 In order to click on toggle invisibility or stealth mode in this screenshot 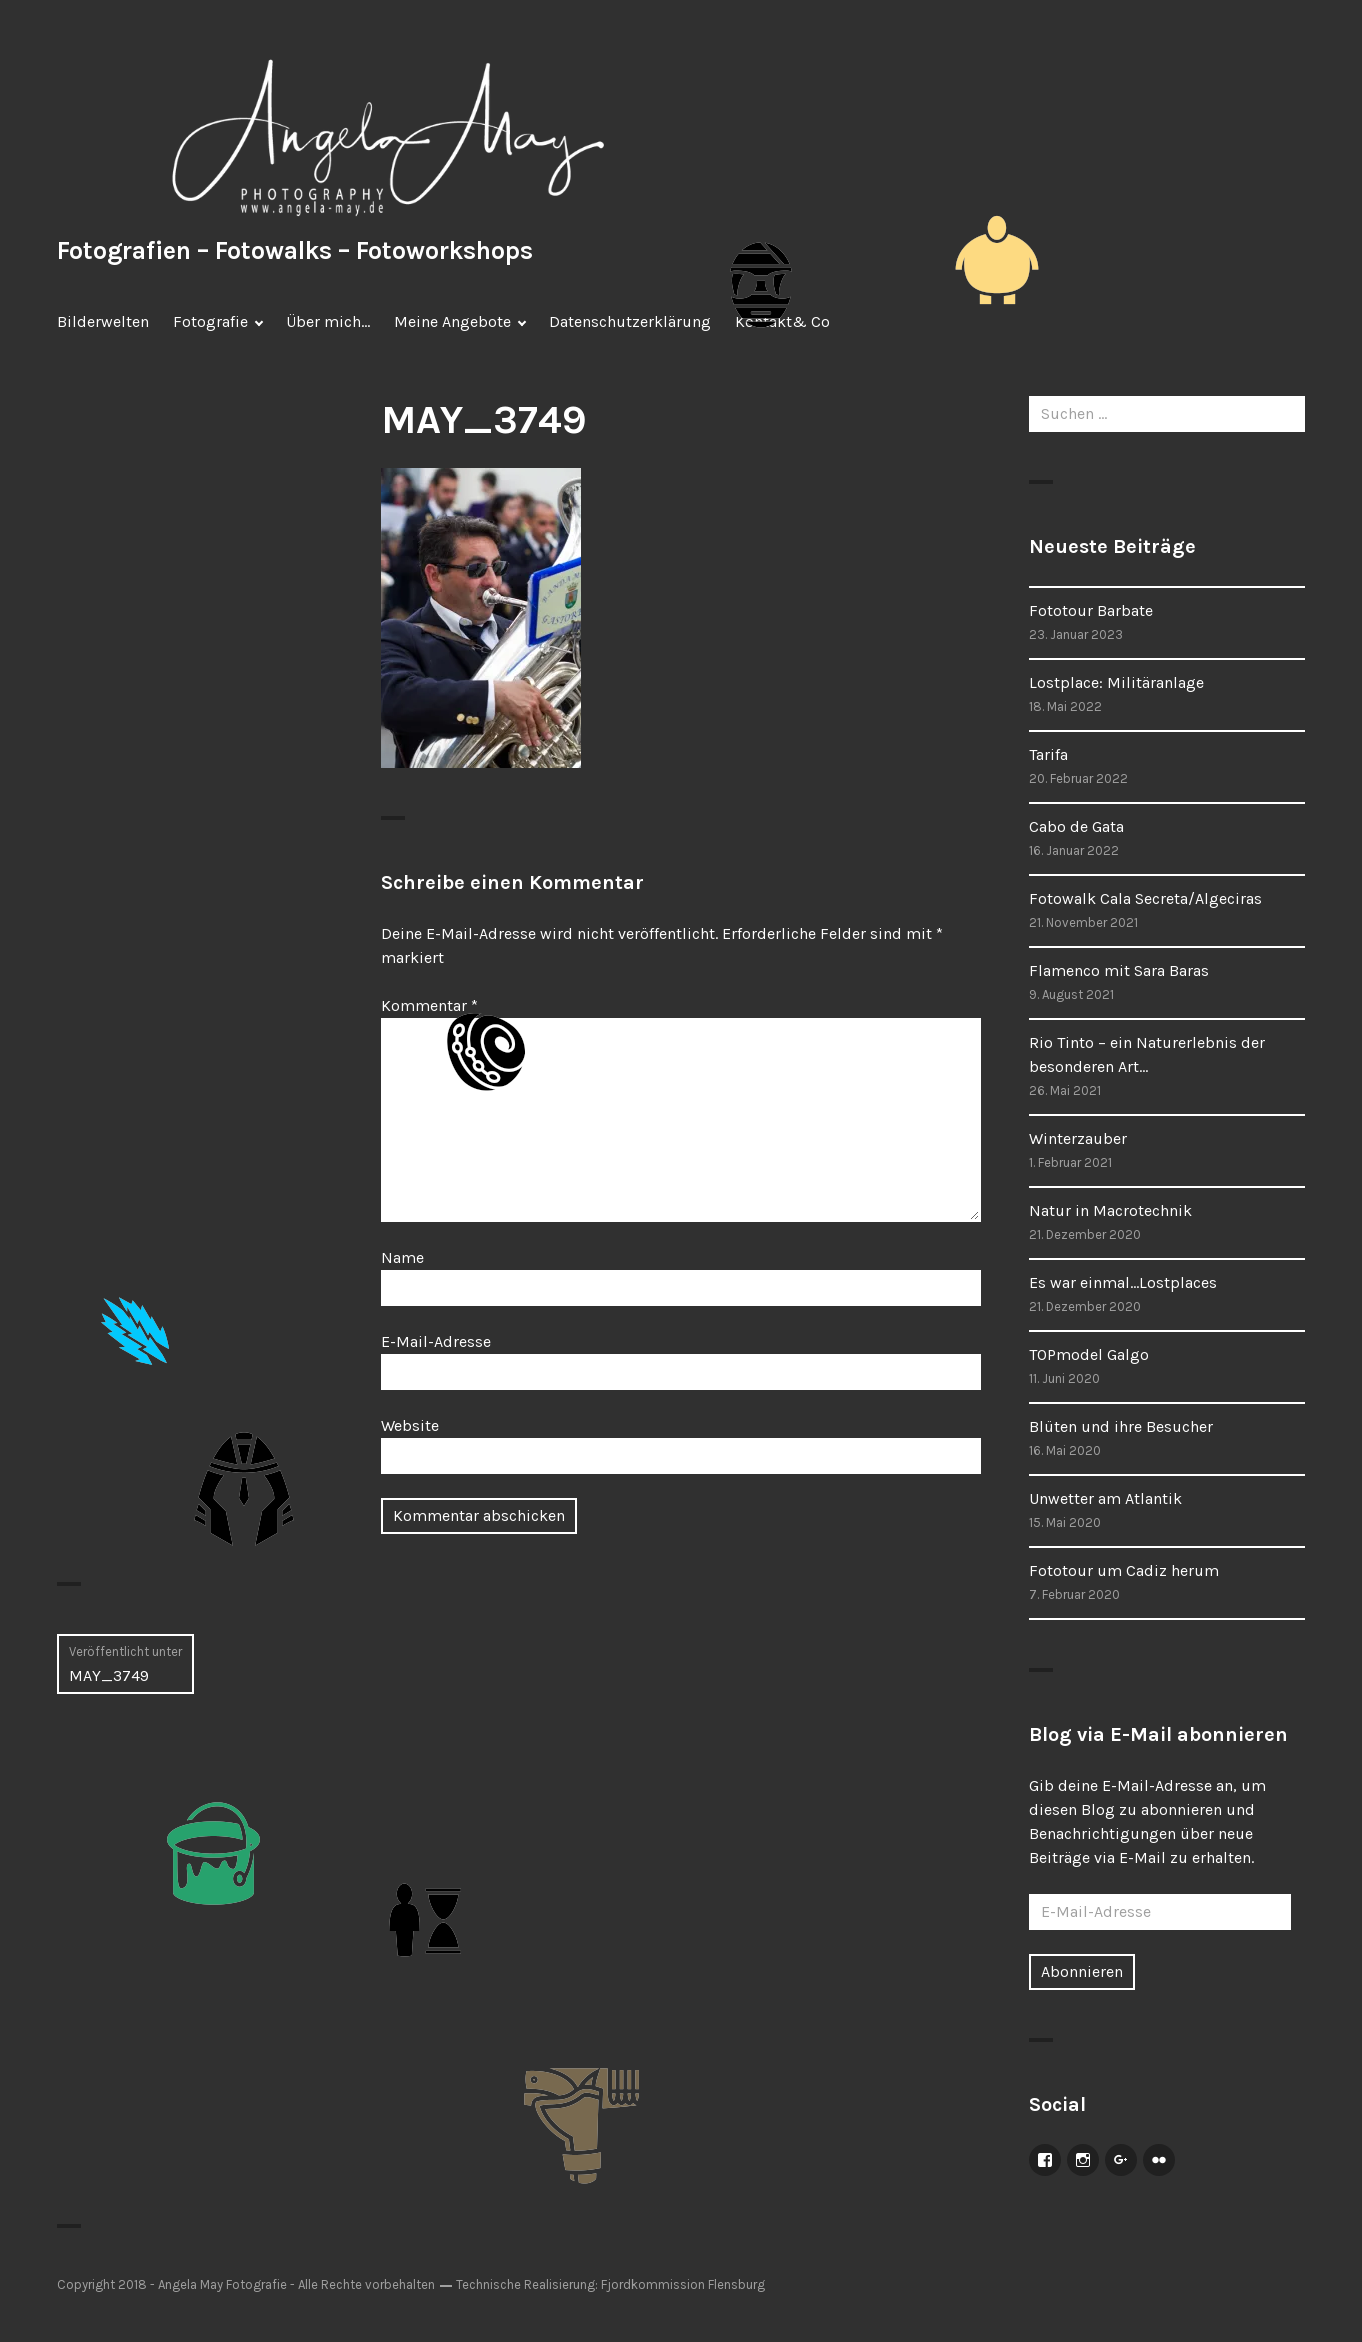, I will do `click(761, 285)`.